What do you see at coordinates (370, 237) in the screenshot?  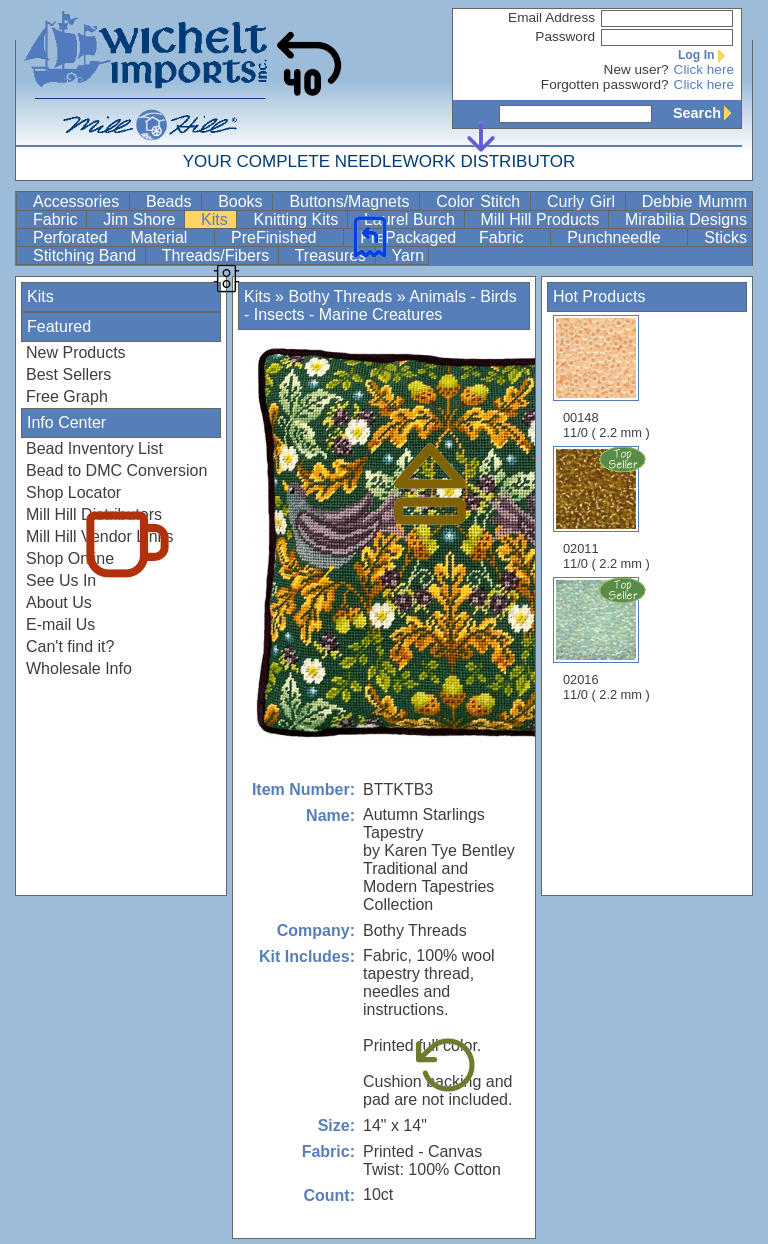 I see `request a refund for a purchase` at bounding box center [370, 237].